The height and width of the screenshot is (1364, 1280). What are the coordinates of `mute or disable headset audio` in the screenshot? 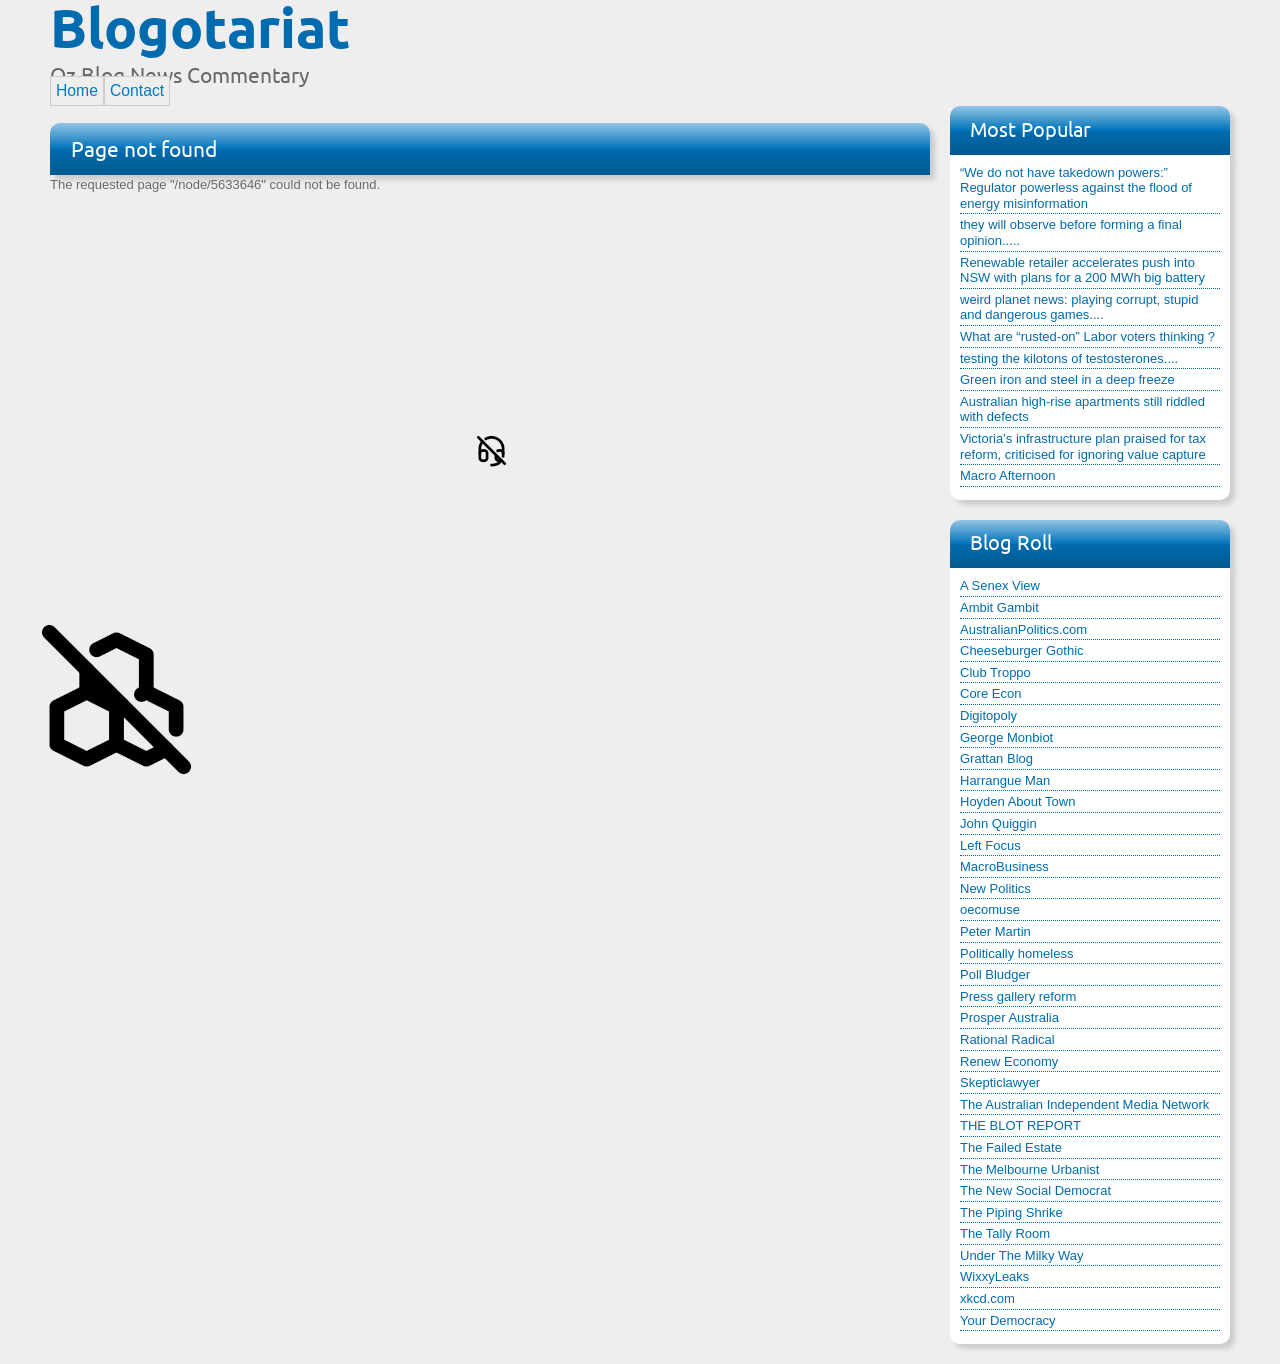 It's located at (491, 450).